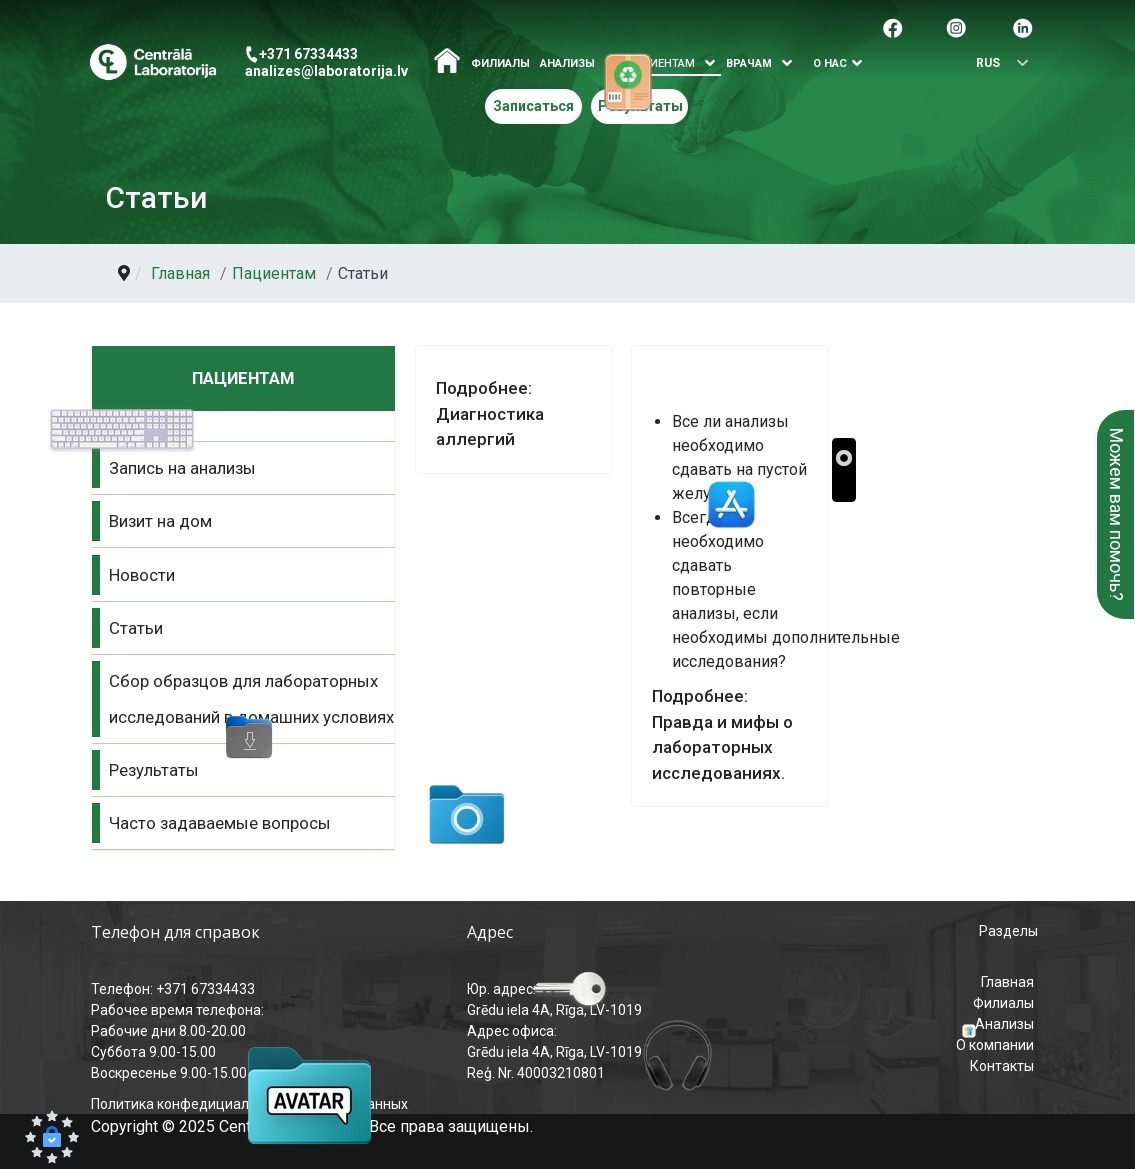 The height and width of the screenshot is (1169, 1135). What do you see at coordinates (309, 1099) in the screenshot?
I see `open vrchat avatar files folder` at bounding box center [309, 1099].